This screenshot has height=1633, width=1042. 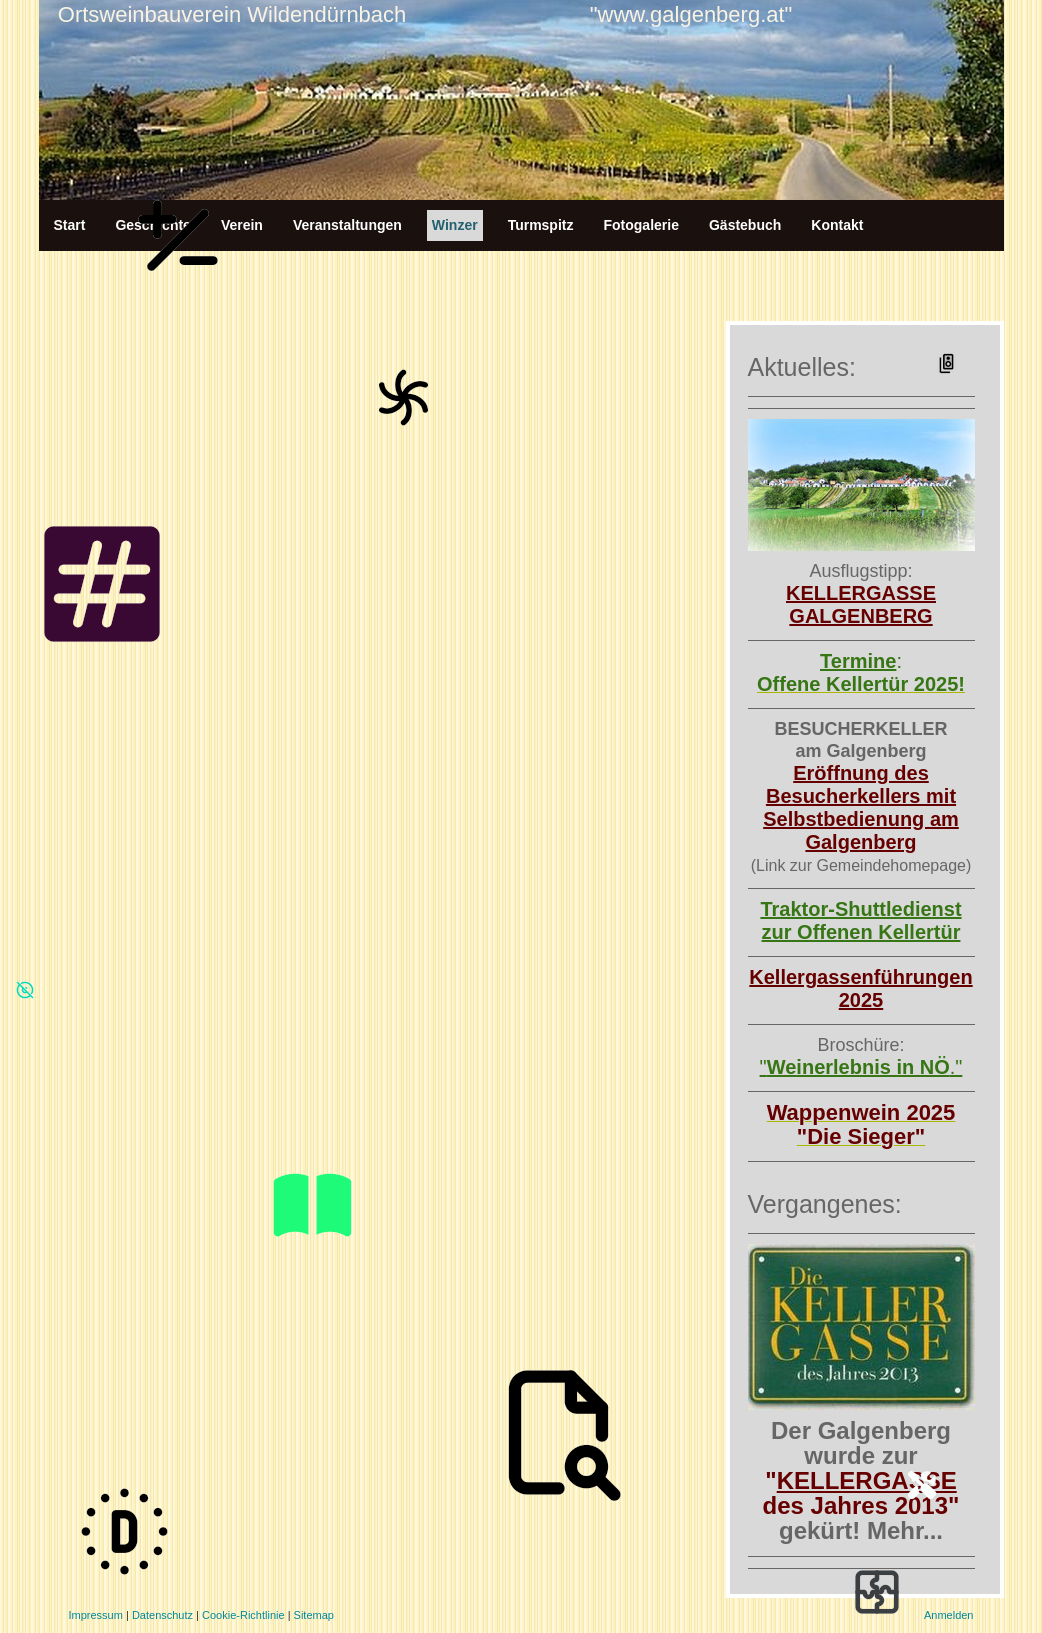 What do you see at coordinates (922, 1485) in the screenshot?
I see `access settings or configuration options` at bounding box center [922, 1485].